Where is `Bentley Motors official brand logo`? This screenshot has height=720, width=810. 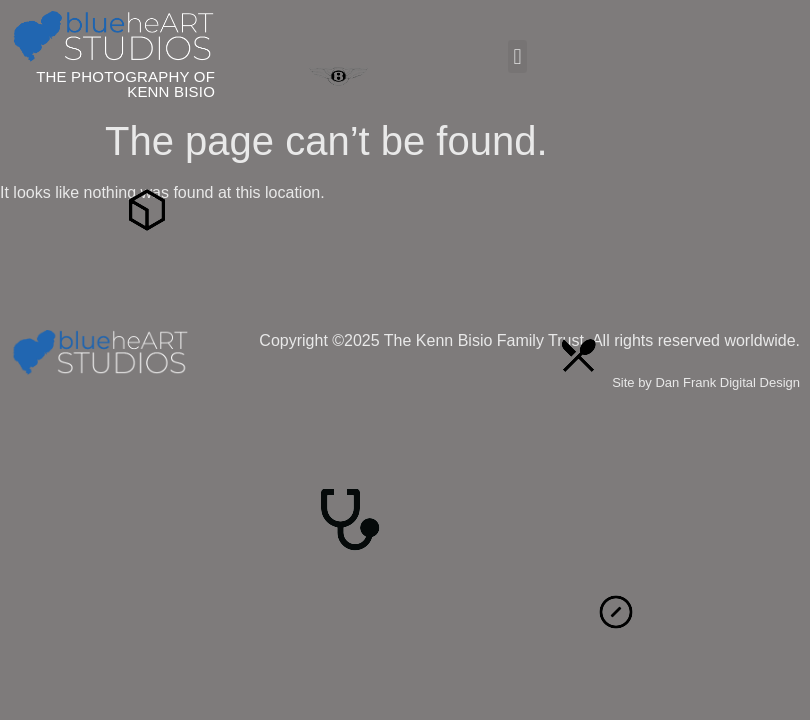
Bentley Motors official brand logo is located at coordinates (338, 76).